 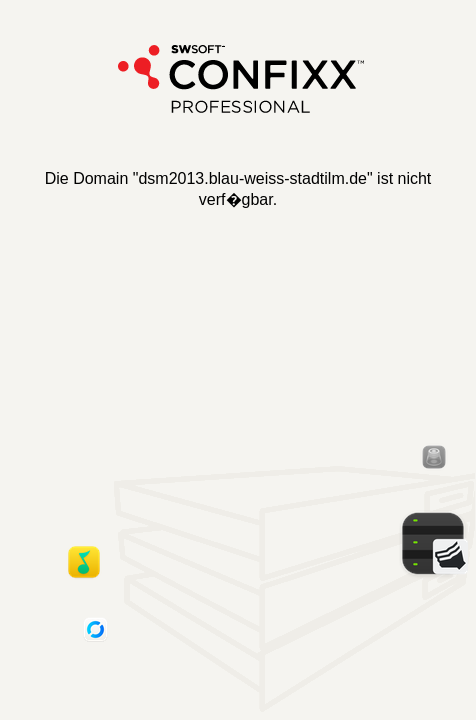 I want to click on open QQ Music app, so click(x=84, y=562).